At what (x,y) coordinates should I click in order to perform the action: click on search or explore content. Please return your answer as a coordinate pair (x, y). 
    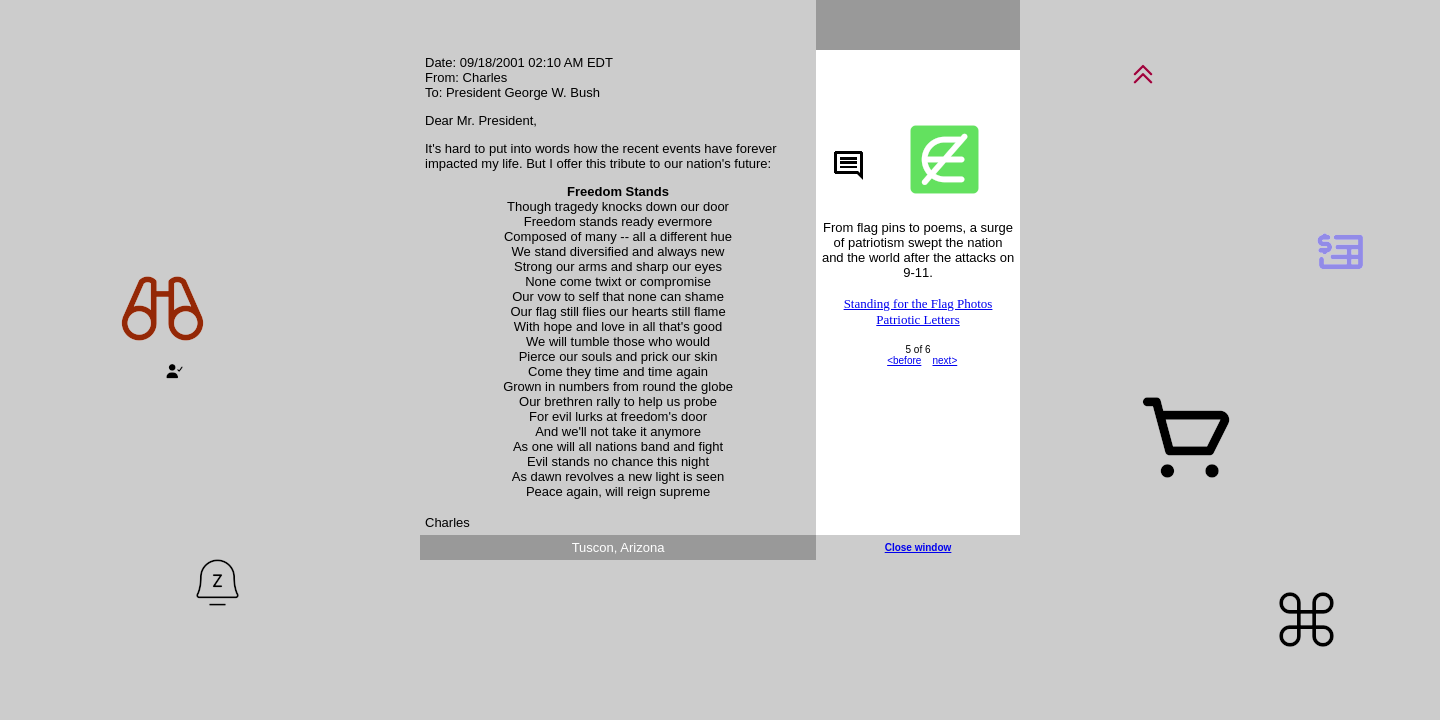
    Looking at the image, I should click on (162, 308).